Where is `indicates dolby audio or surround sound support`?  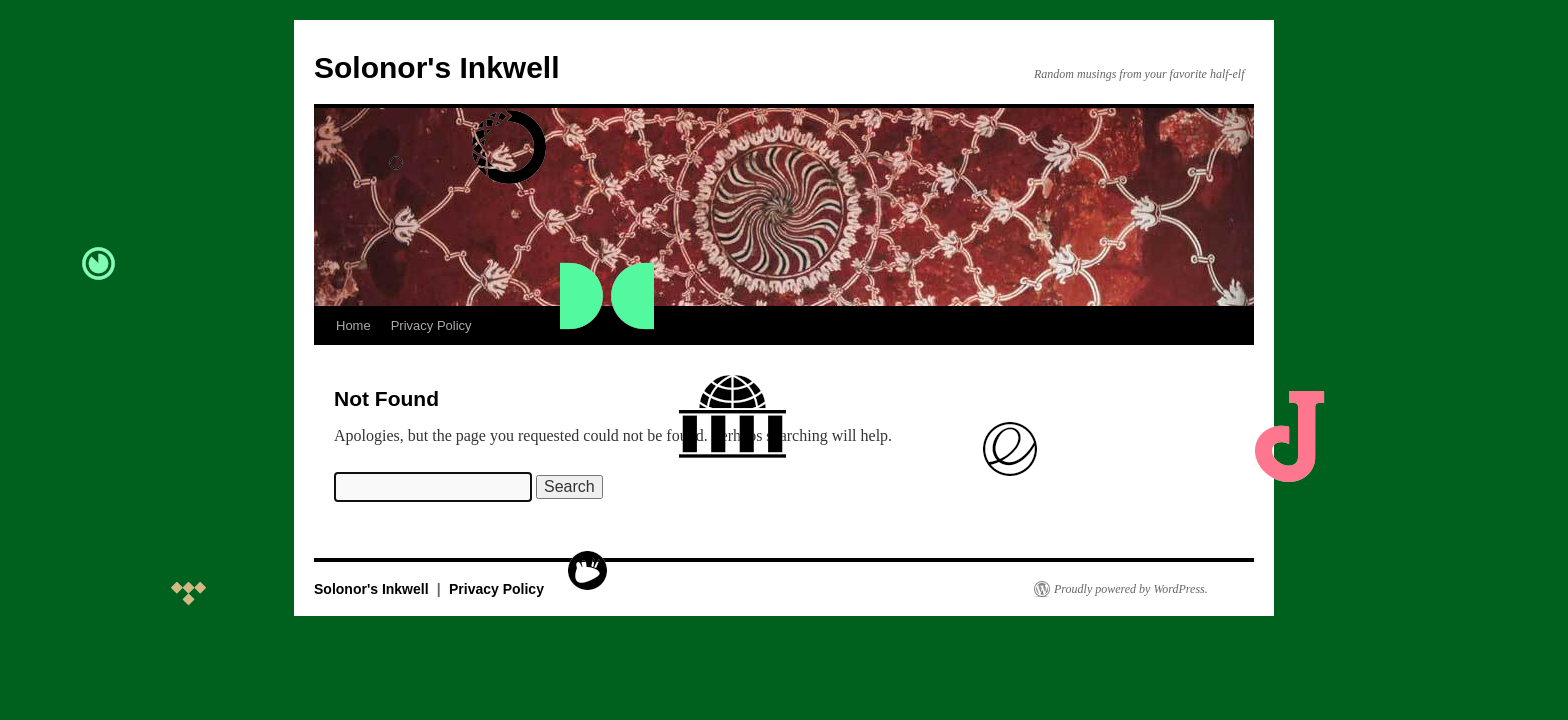
indicates dolby audio or surround sound support is located at coordinates (607, 296).